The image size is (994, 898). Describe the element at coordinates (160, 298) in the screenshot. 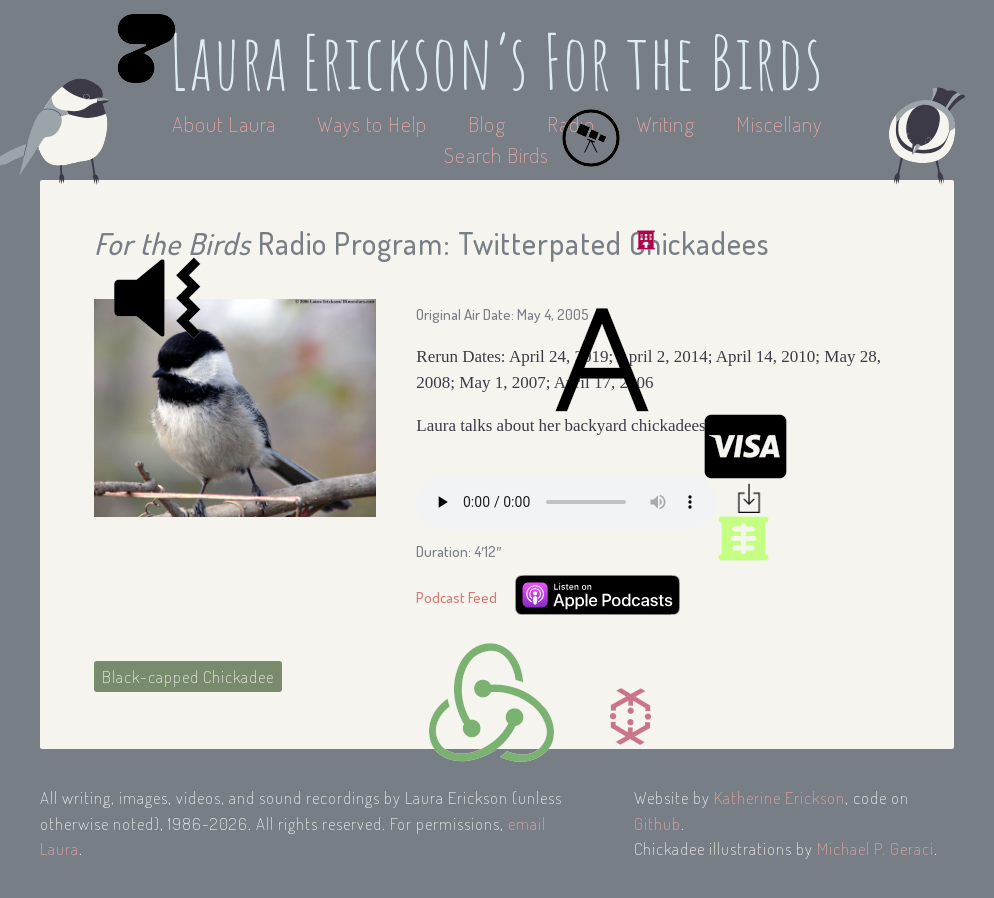

I see `set device to vibrate mode` at that location.